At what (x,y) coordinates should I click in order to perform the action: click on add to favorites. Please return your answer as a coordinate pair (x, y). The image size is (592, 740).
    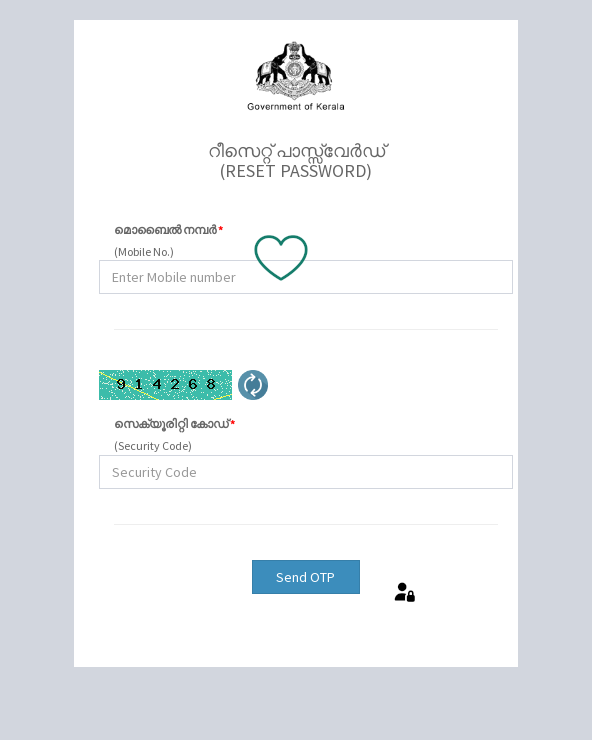
    Looking at the image, I should click on (281, 256).